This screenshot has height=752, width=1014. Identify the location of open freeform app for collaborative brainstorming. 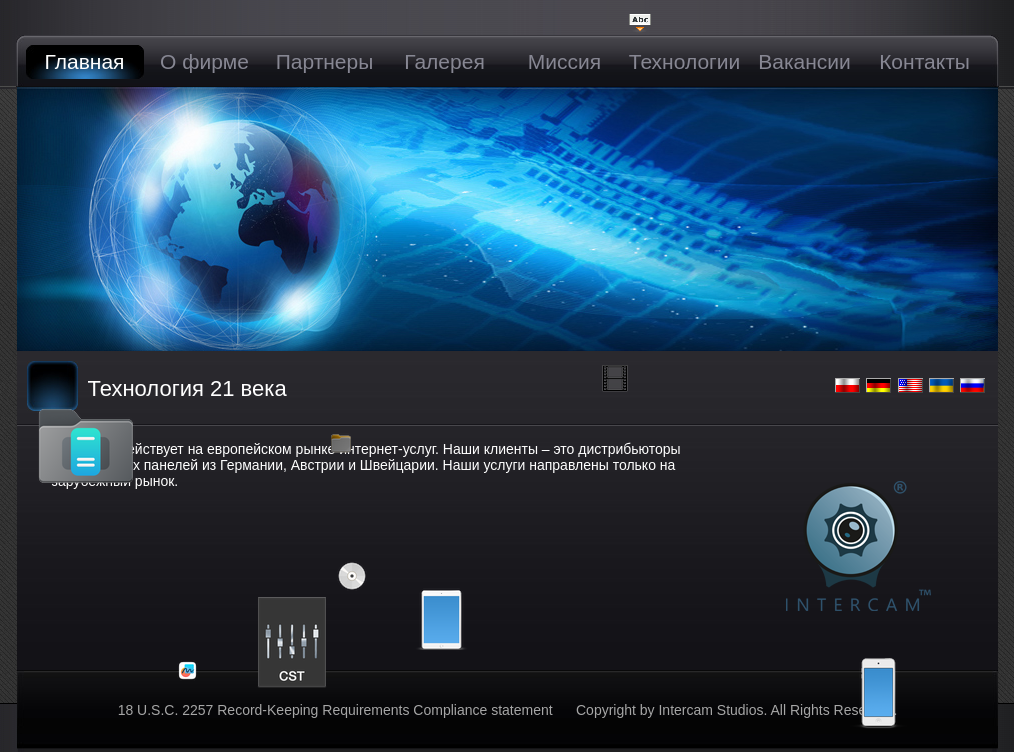
(187, 670).